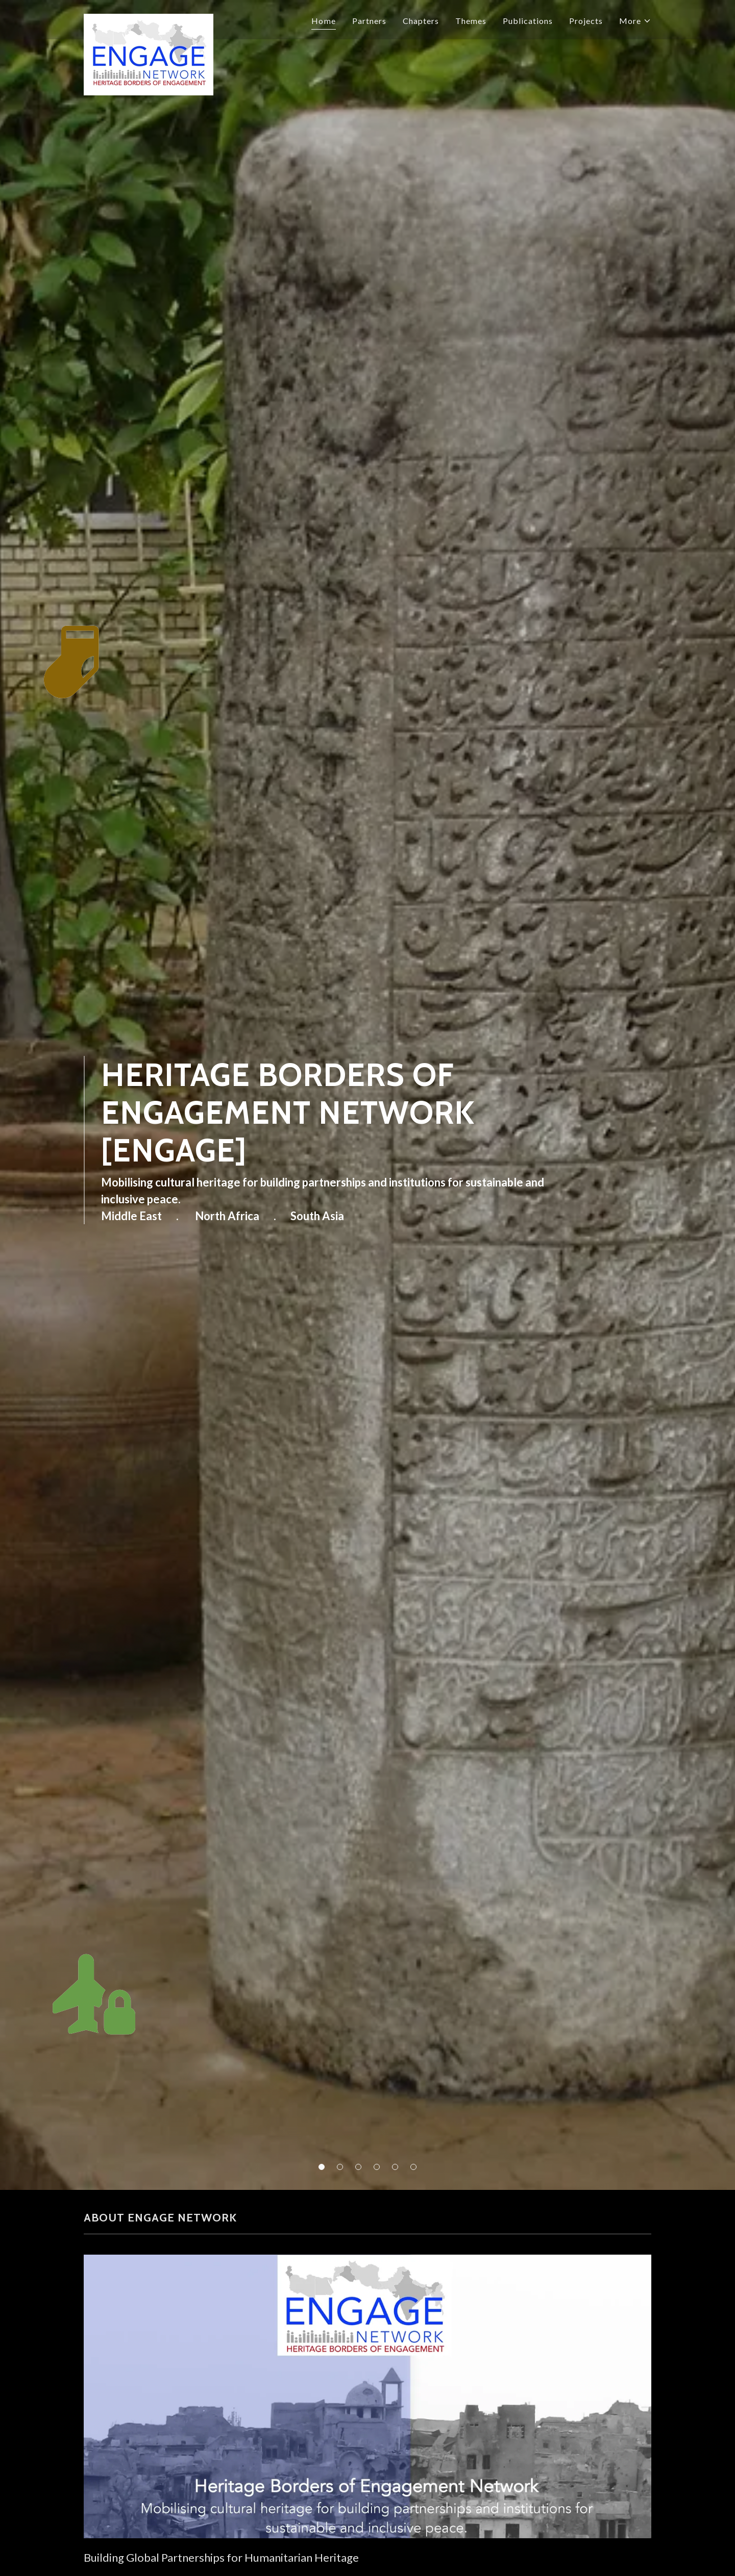 The width and height of the screenshot is (735, 2576). I want to click on airplane mode is locked or restricted, so click(90, 1994).